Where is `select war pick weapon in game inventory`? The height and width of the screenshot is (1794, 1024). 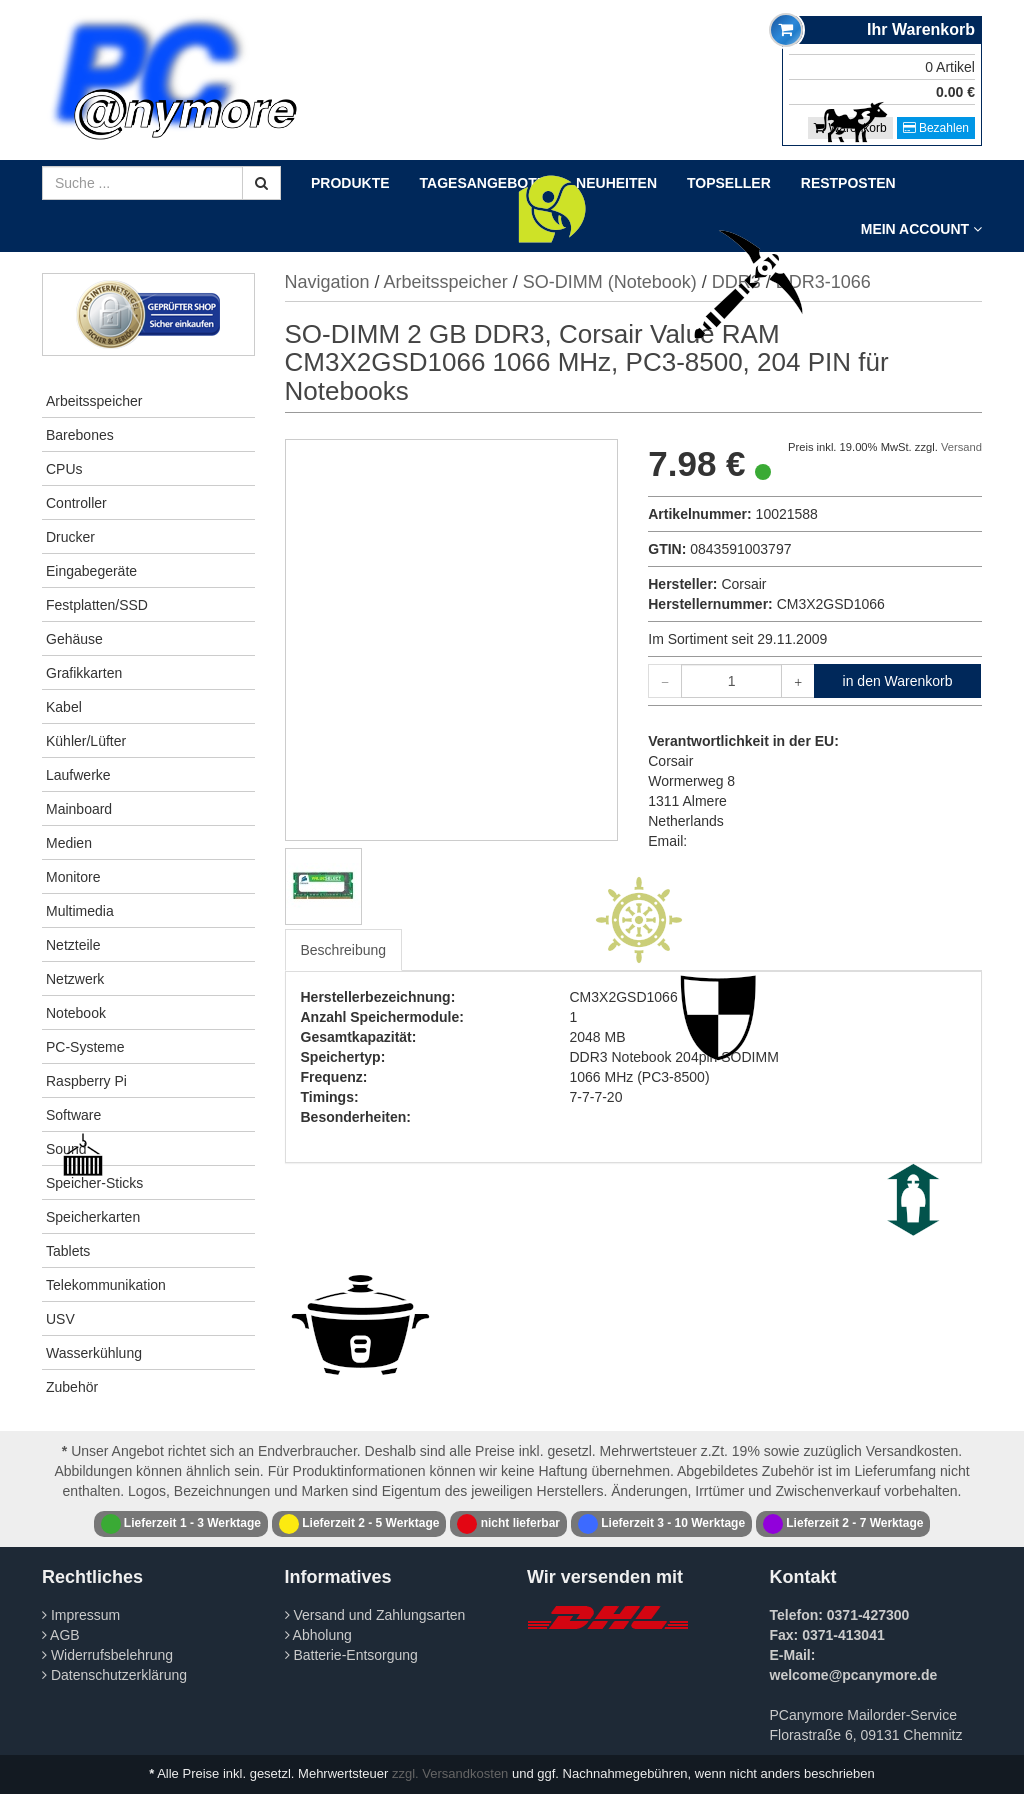
select war pick weapon in game inventory is located at coordinates (748, 284).